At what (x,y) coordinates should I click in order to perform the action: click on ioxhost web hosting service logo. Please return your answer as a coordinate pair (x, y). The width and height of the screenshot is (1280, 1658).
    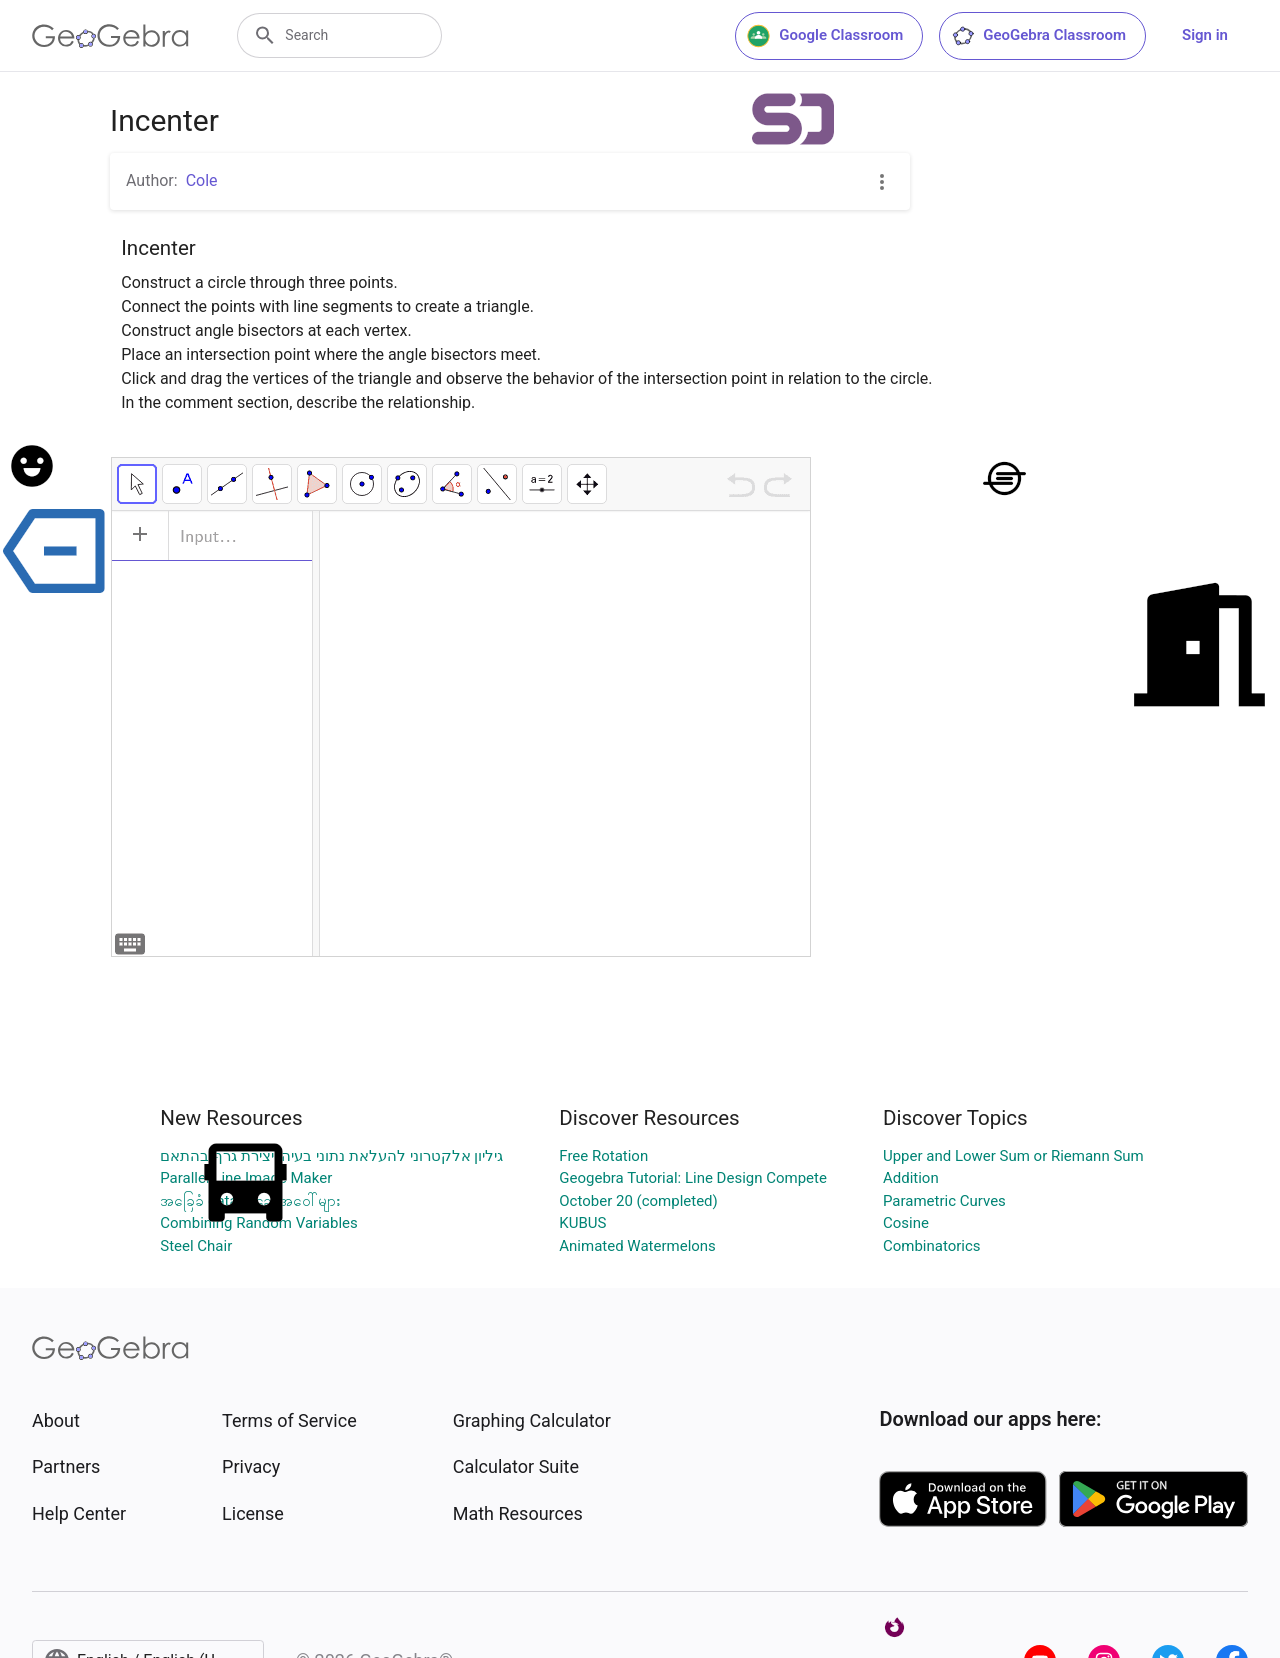
    Looking at the image, I should click on (1004, 478).